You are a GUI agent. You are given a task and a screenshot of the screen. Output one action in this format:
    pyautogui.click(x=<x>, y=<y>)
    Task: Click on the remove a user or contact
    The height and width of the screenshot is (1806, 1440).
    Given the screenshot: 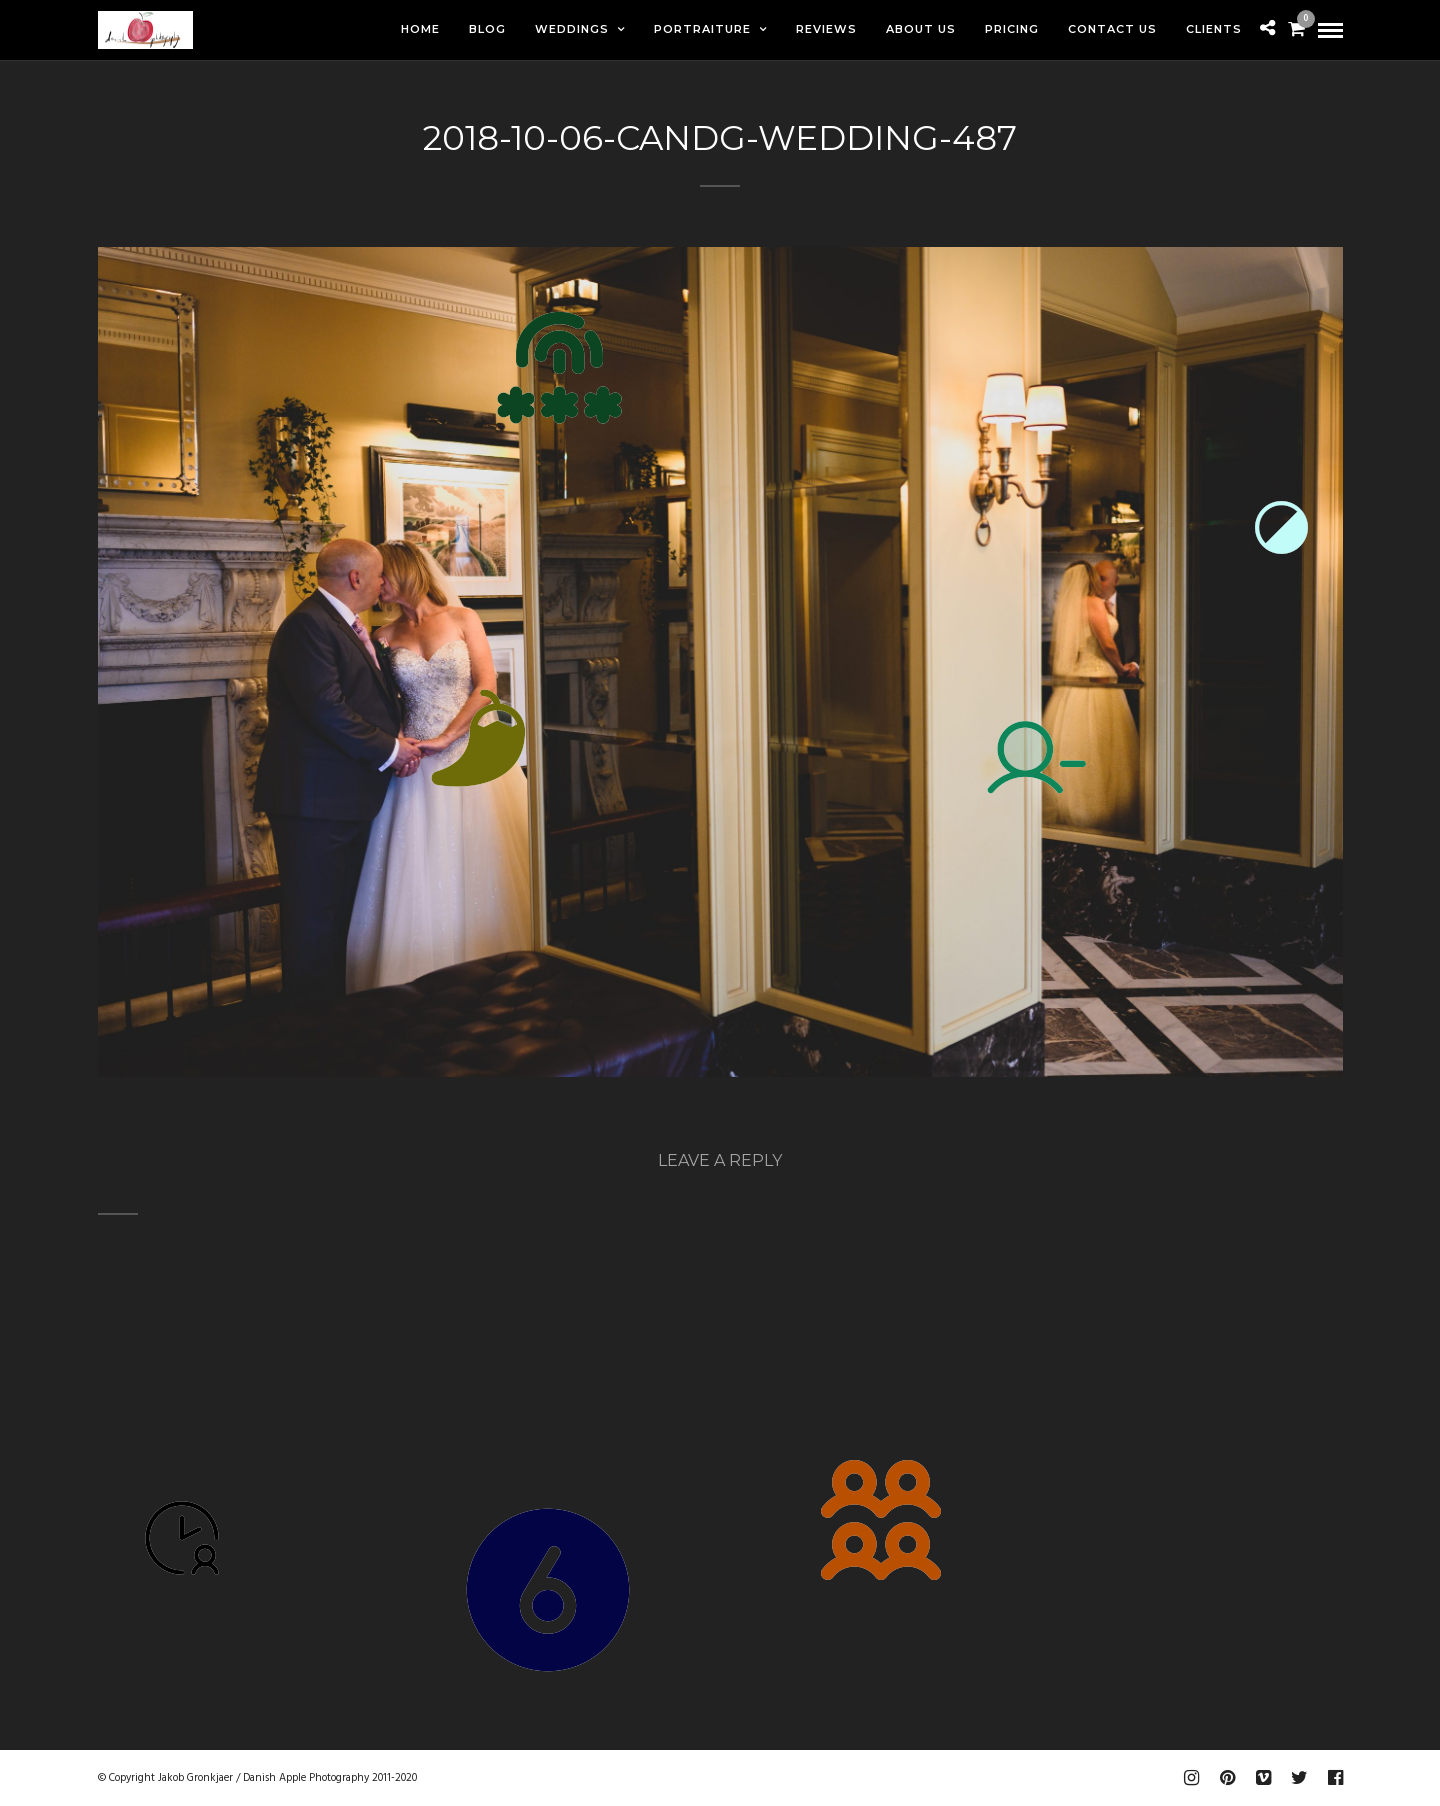 What is the action you would take?
    pyautogui.click(x=1033, y=760)
    